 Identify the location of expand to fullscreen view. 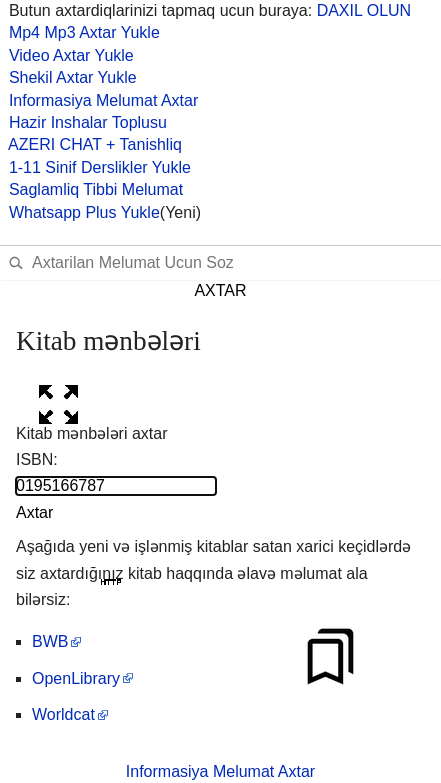
(58, 404).